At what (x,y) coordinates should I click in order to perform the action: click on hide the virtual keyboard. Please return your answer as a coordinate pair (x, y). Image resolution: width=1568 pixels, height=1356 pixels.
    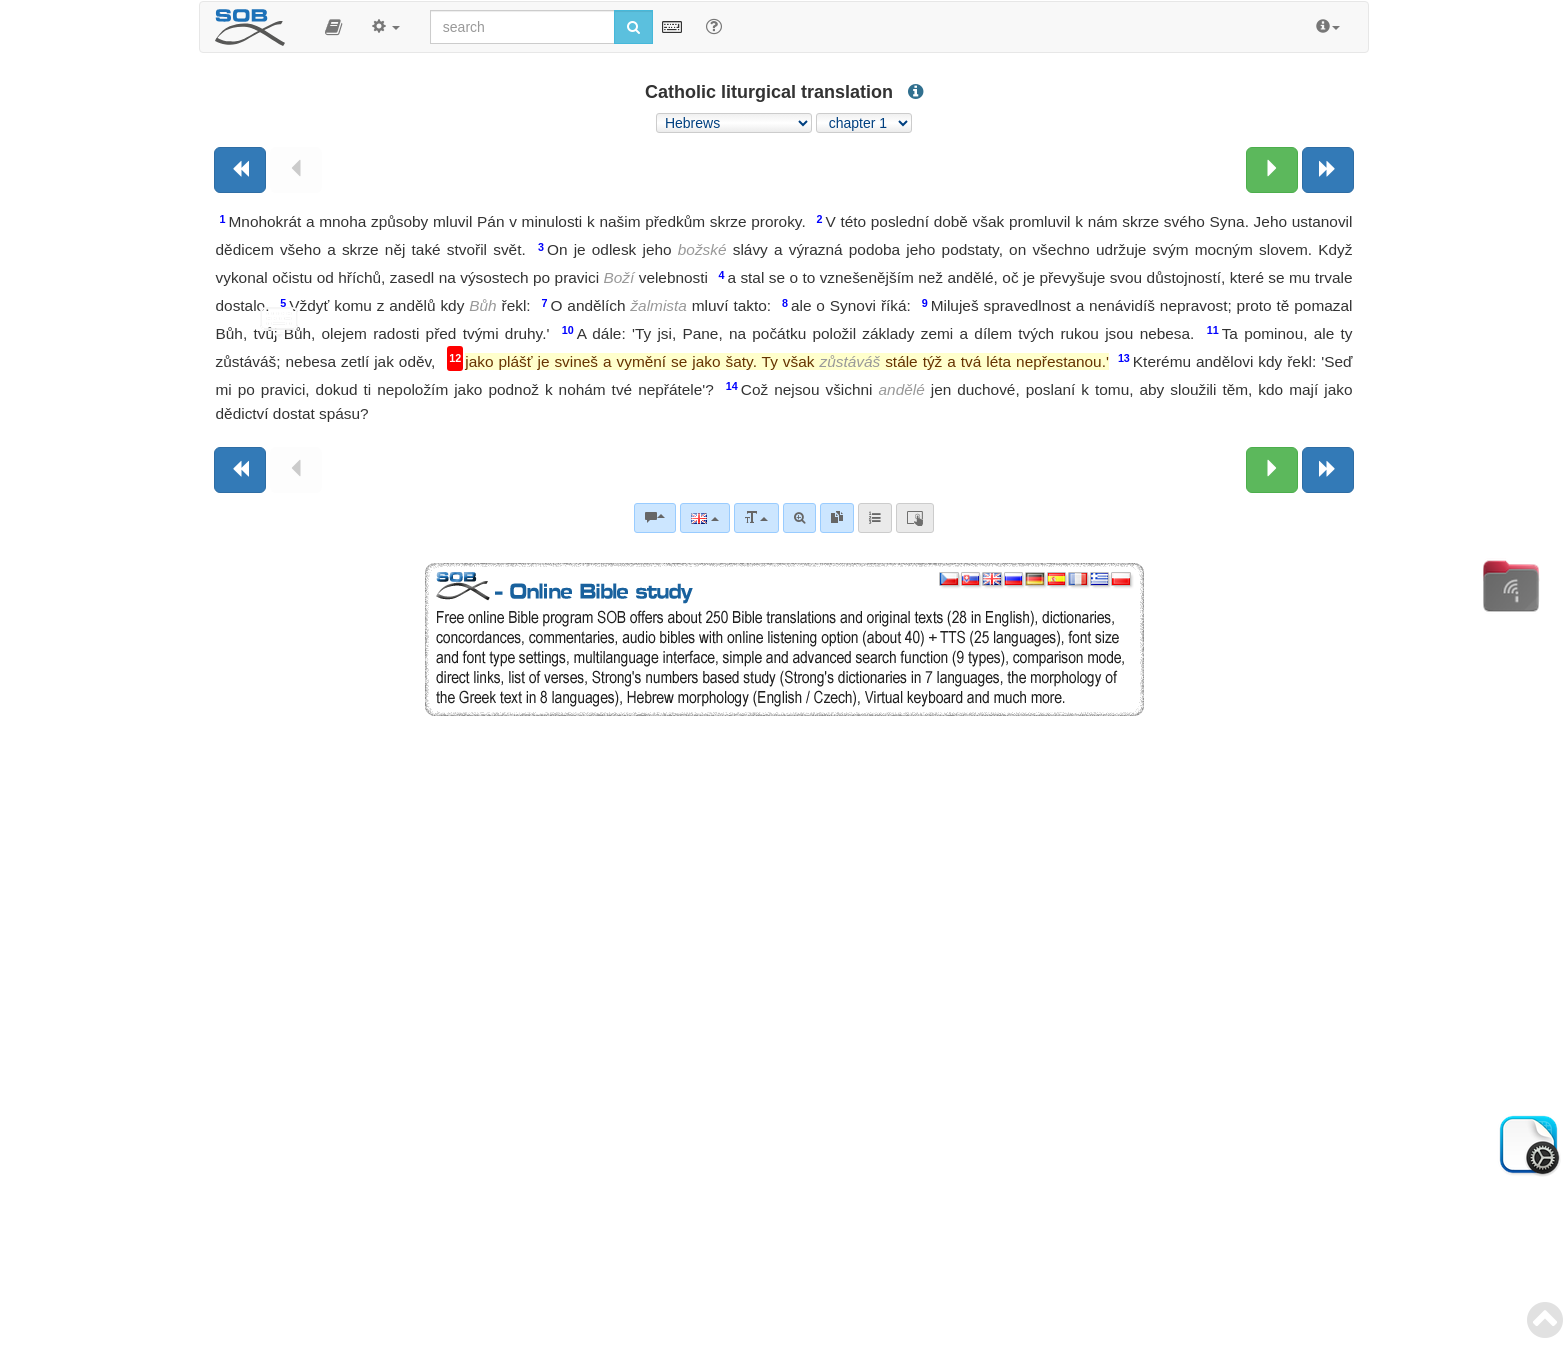
    Looking at the image, I should click on (279, 323).